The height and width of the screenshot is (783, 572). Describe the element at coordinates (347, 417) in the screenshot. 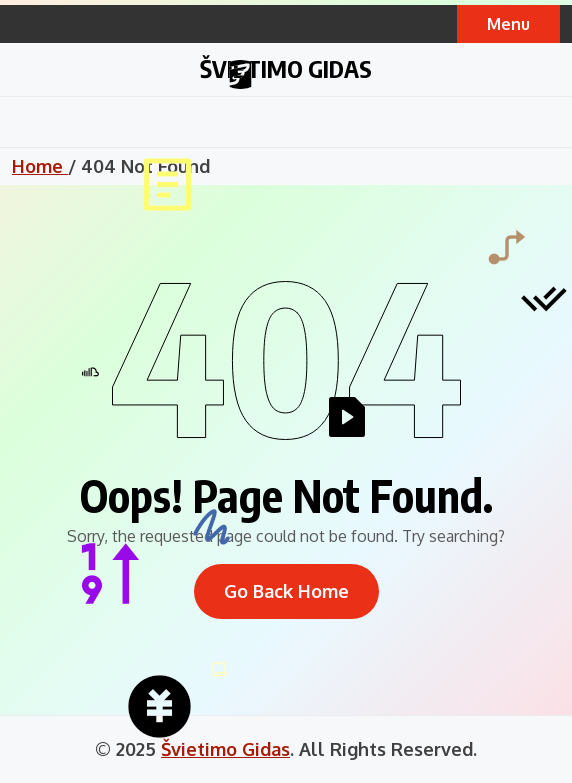

I see `open a video file` at that location.